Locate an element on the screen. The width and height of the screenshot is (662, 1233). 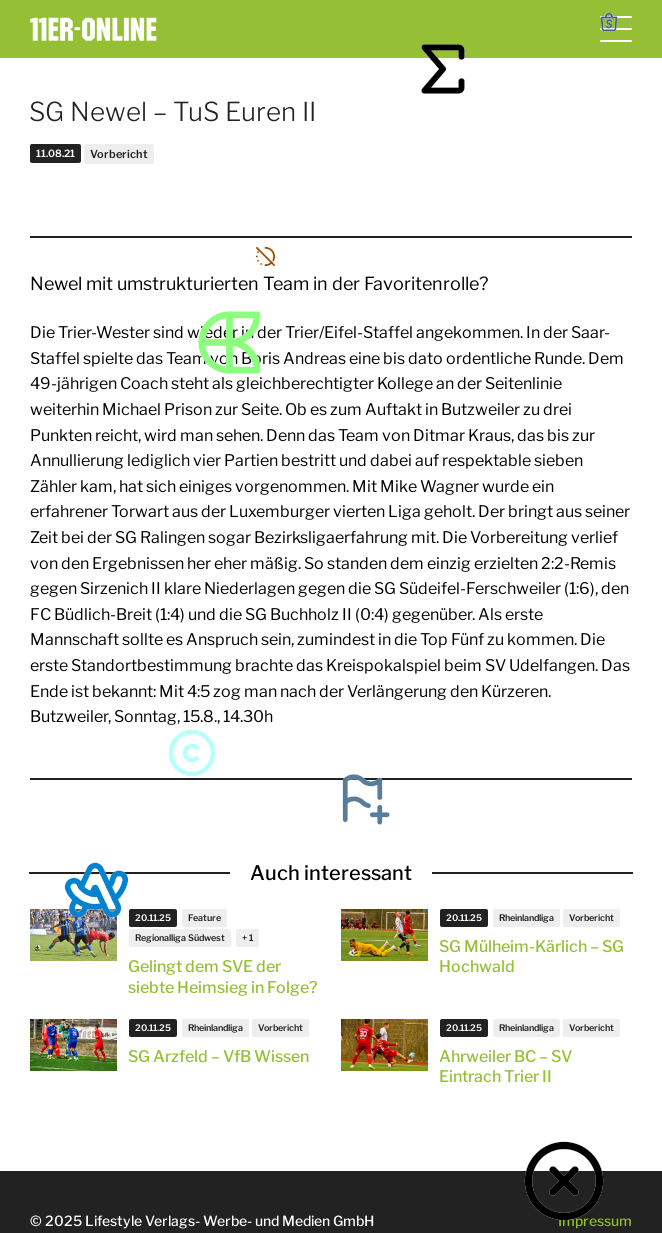
add a new flag or bookmark is located at coordinates (362, 797).